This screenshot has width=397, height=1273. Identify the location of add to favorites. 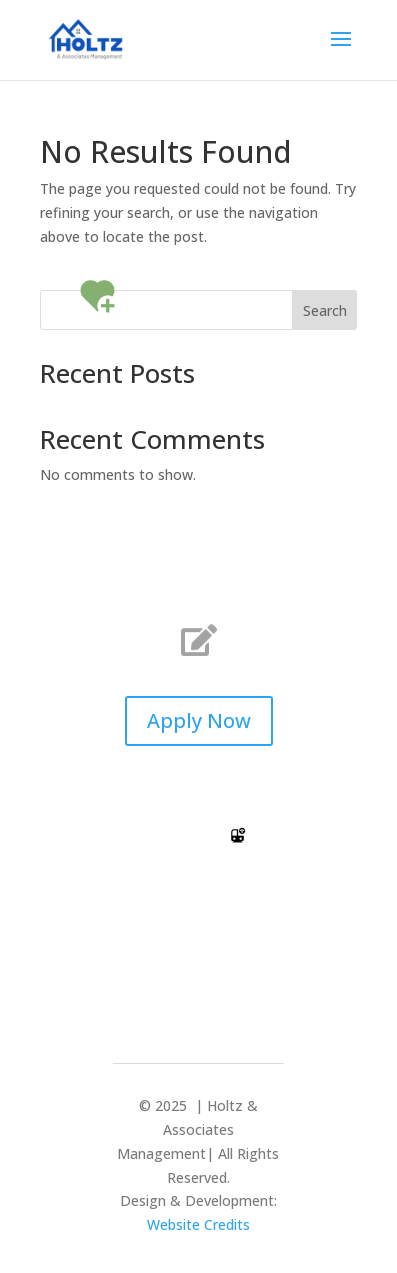
(97, 295).